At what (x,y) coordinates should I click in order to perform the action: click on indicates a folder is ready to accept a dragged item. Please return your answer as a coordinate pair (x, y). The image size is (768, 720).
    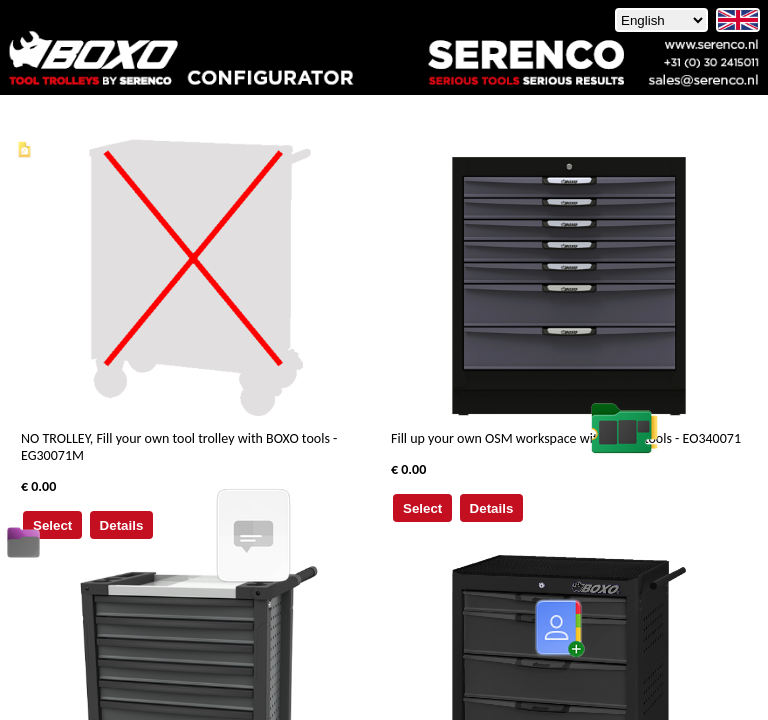
    Looking at the image, I should click on (23, 542).